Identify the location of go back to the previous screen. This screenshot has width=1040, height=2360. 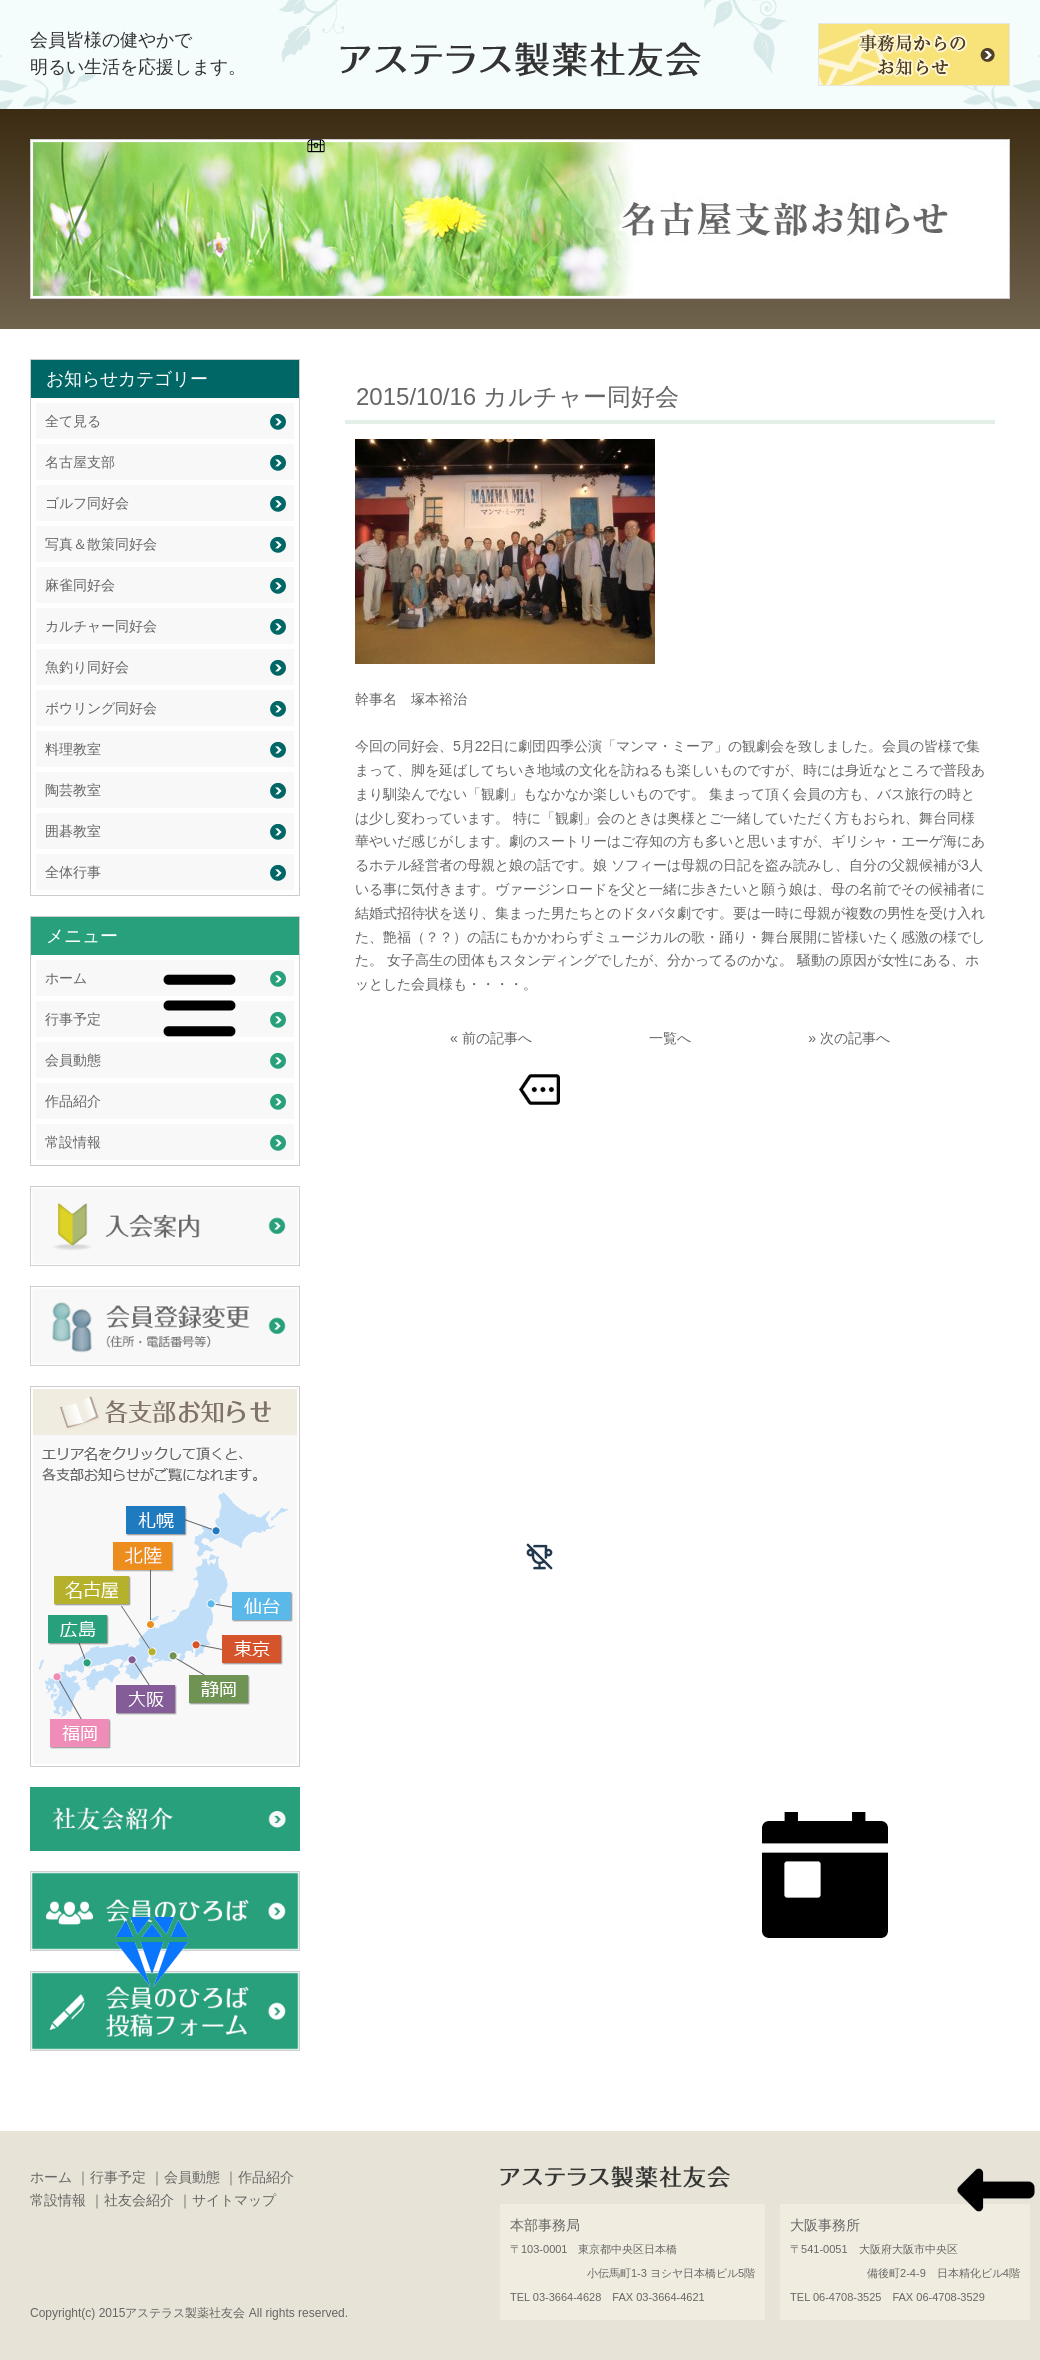
(996, 2190).